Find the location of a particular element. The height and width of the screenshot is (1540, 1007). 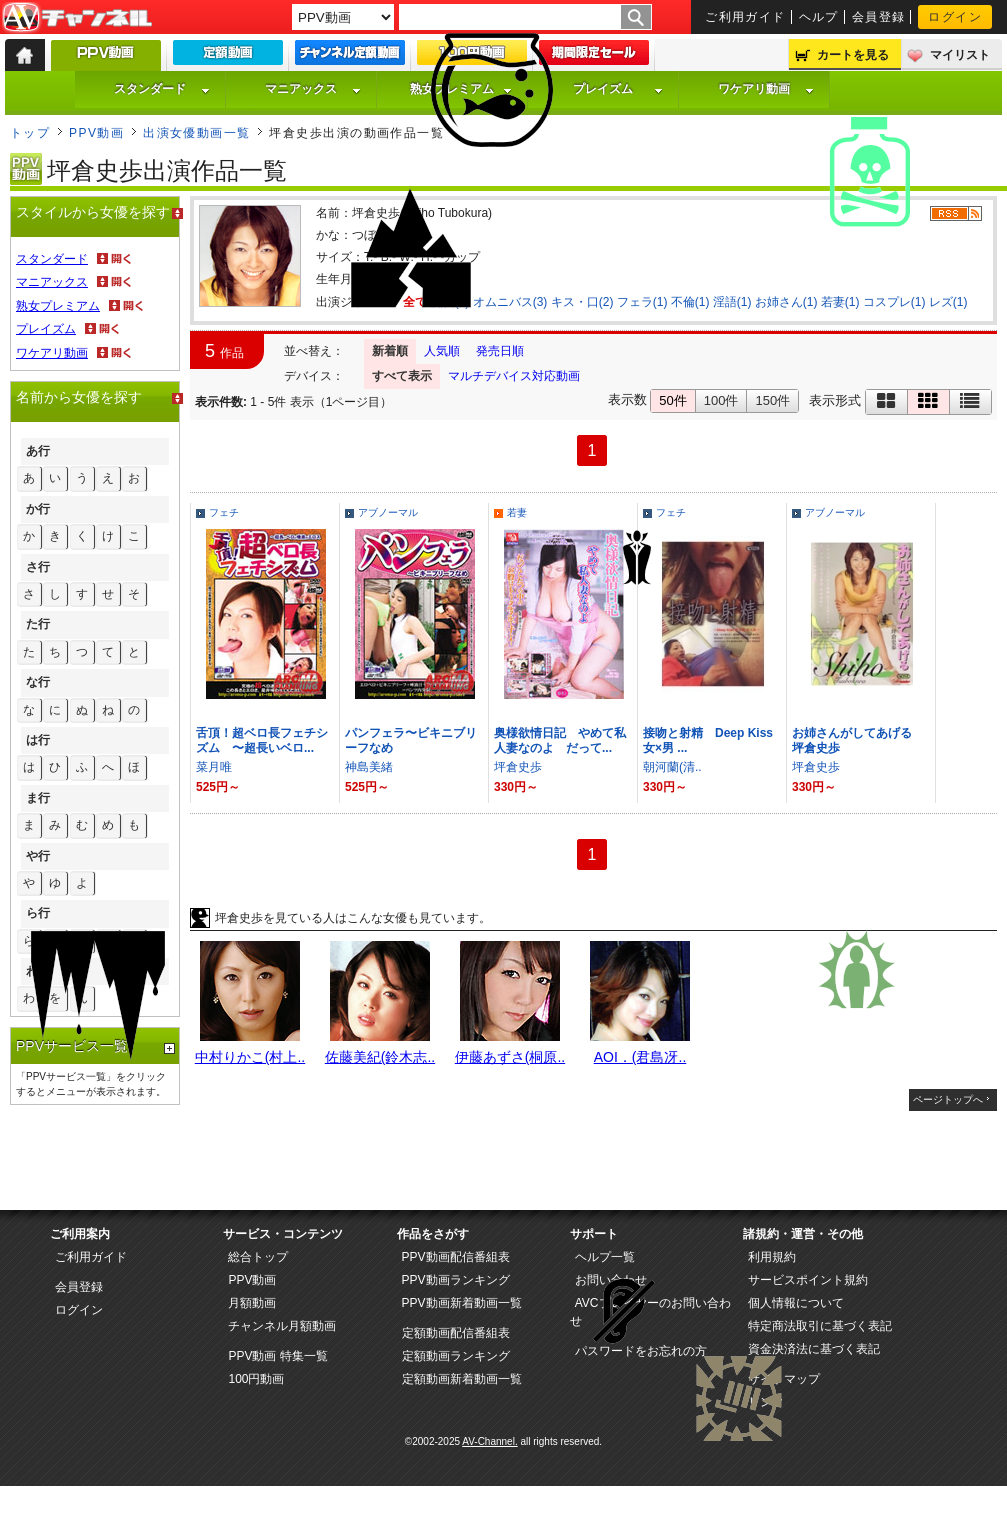

select vampire character or costume is located at coordinates (637, 557).